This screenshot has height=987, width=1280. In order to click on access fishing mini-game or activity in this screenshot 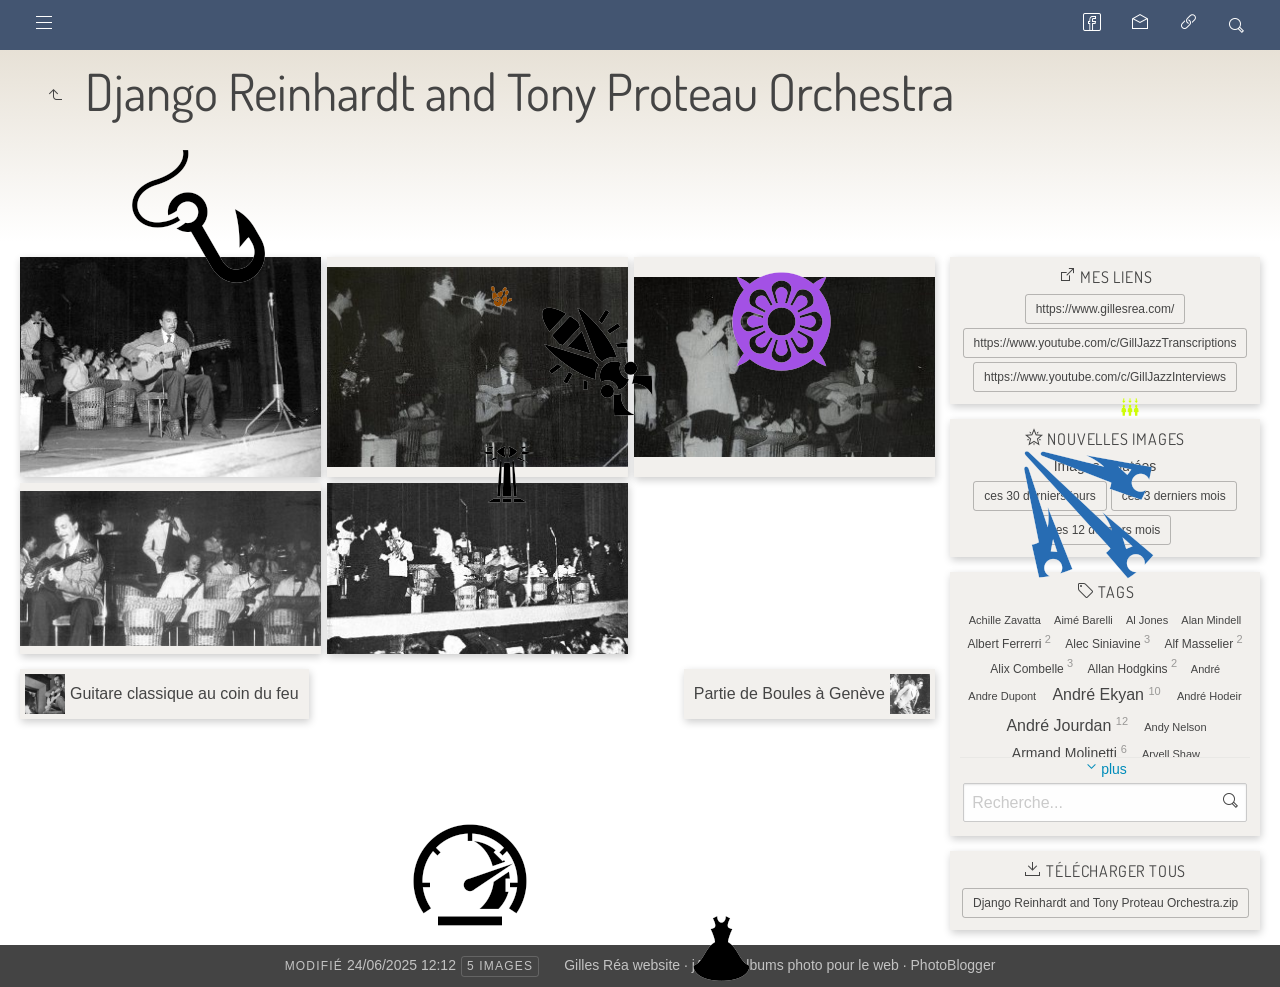, I will do `click(199, 216)`.